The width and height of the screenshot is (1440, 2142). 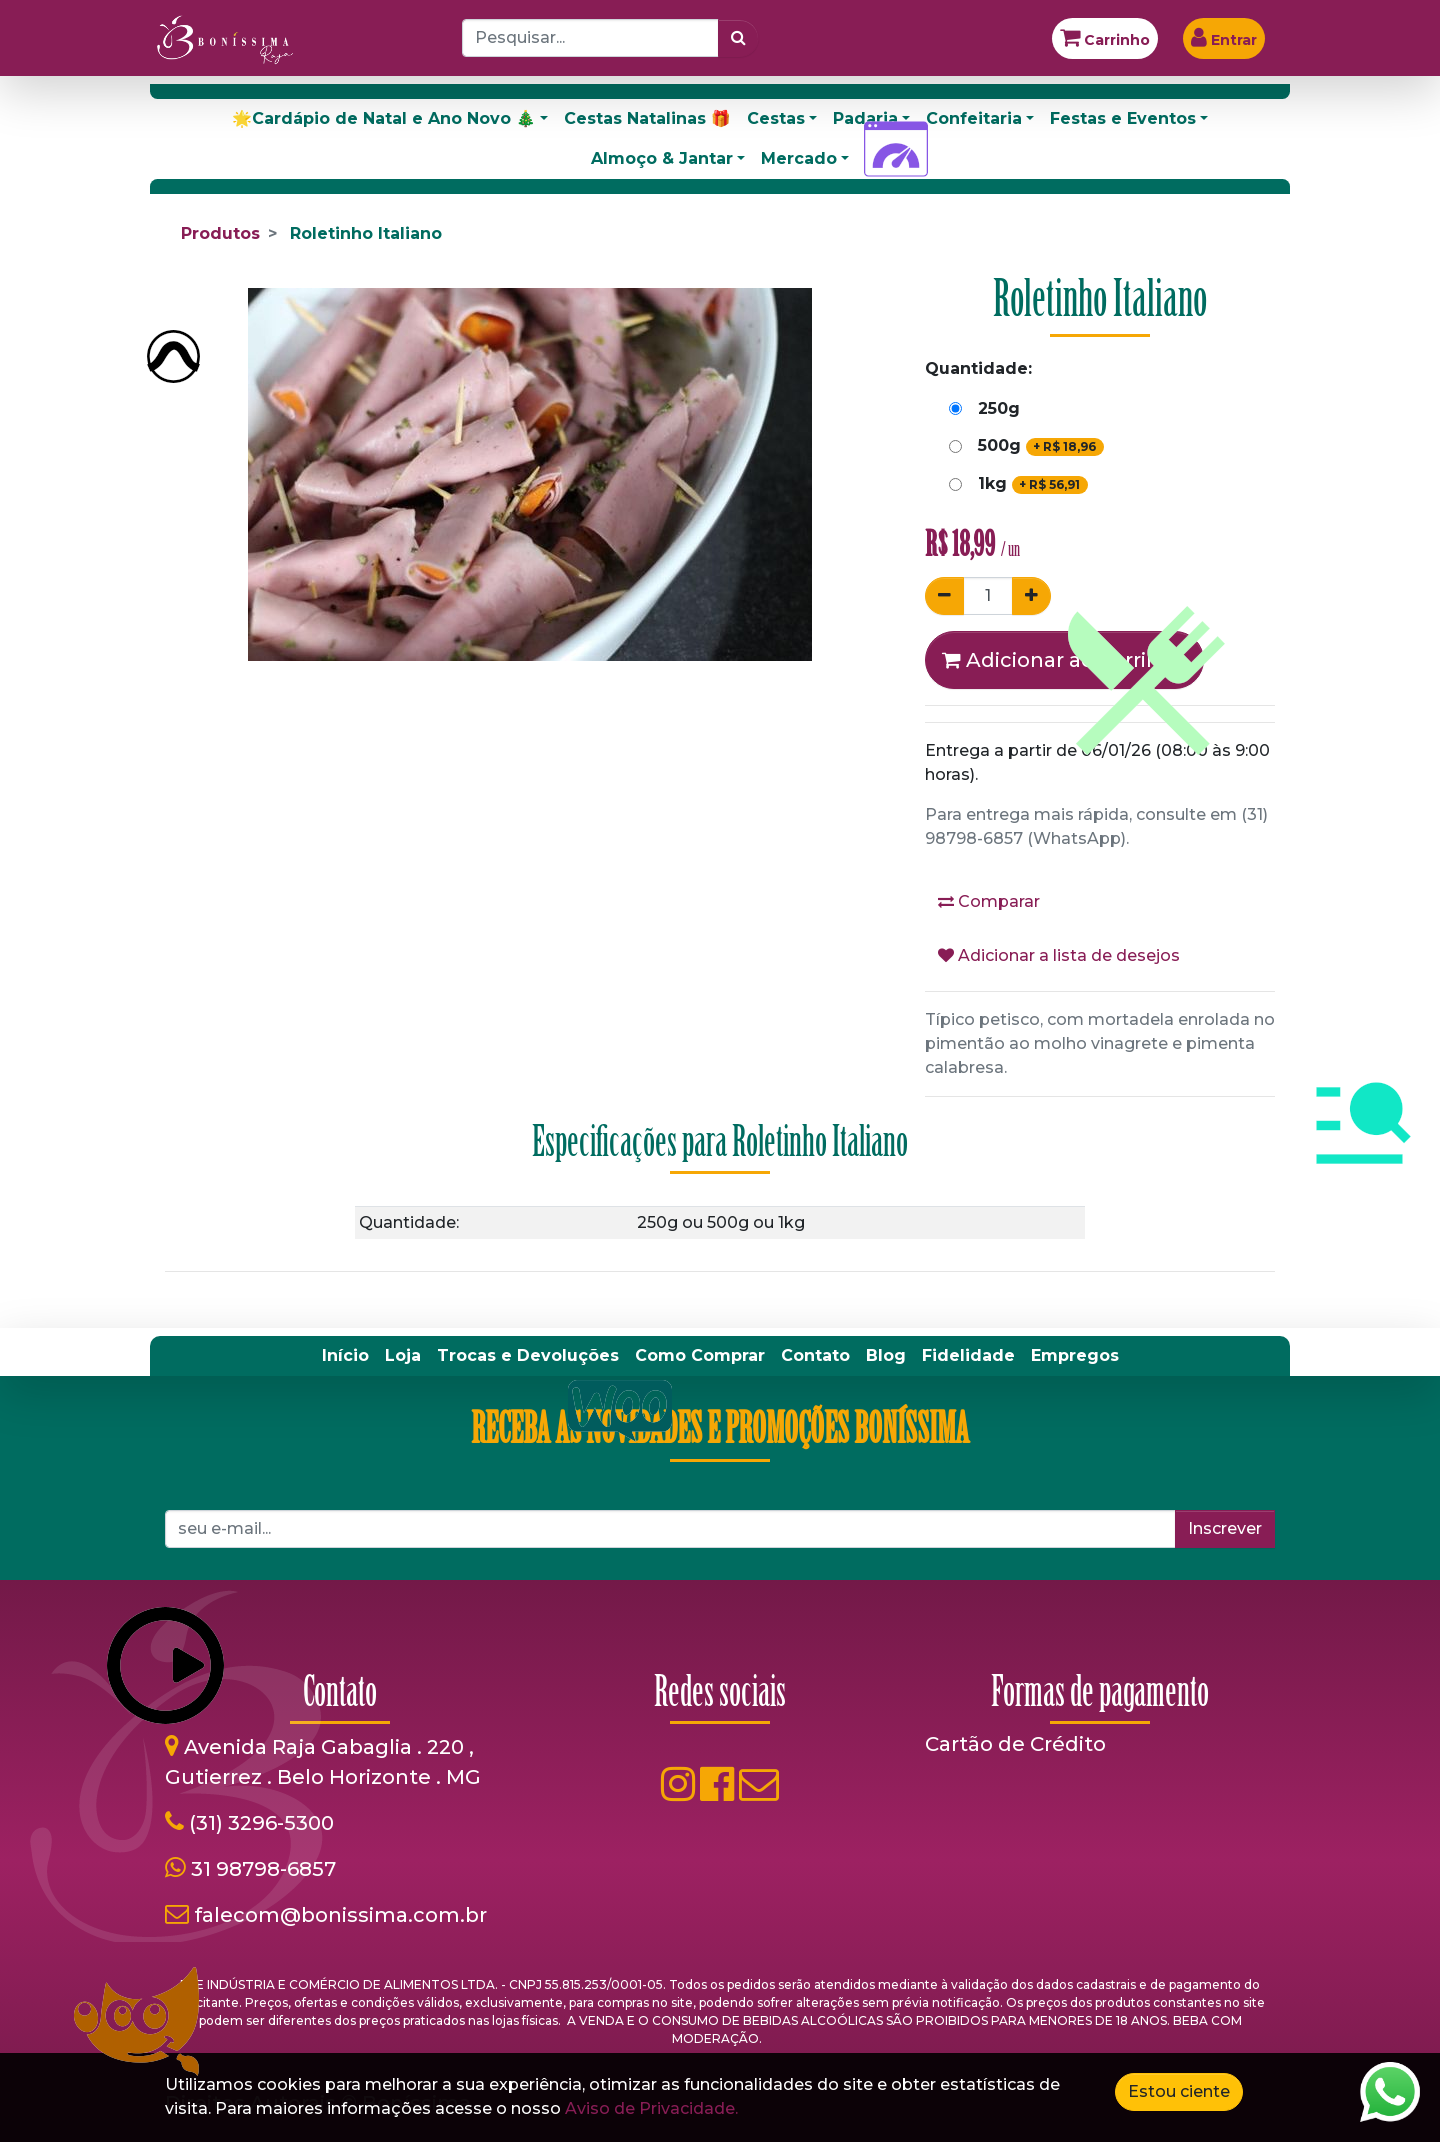 What do you see at coordinates (896, 149) in the screenshot?
I see `open Google PageSpeed Insights` at bounding box center [896, 149].